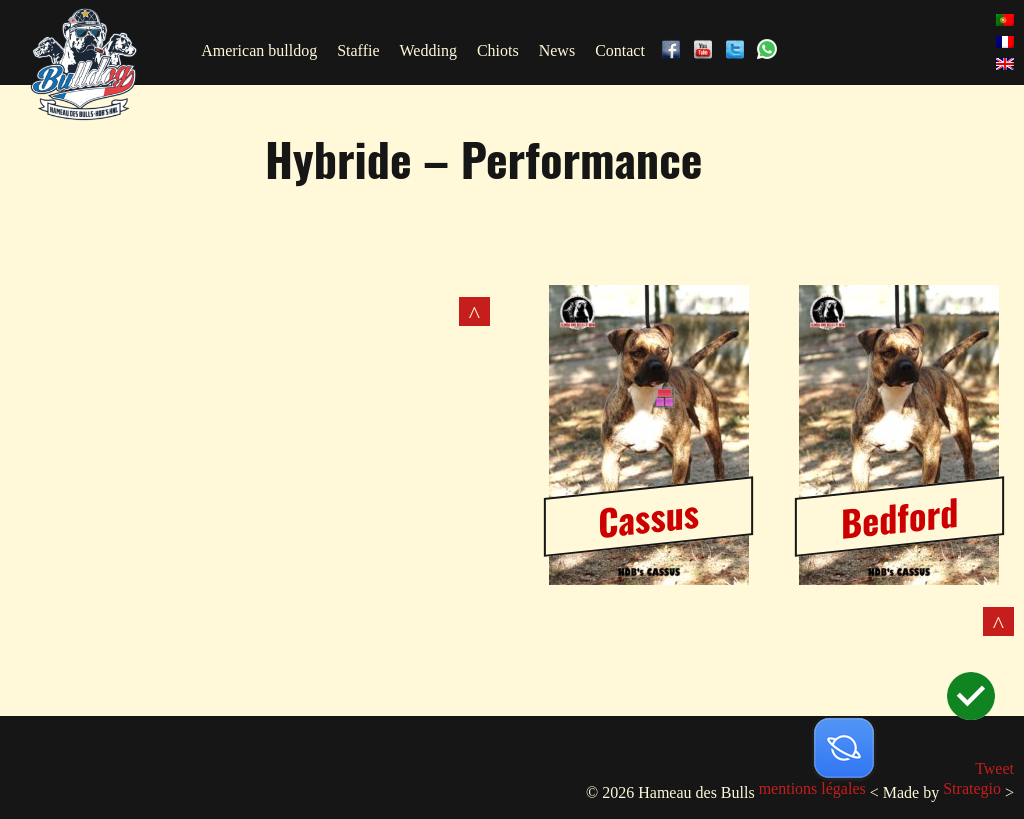 The width and height of the screenshot is (1024, 819). Describe the element at coordinates (664, 397) in the screenshot. I see `select all items in the current view` at that location.